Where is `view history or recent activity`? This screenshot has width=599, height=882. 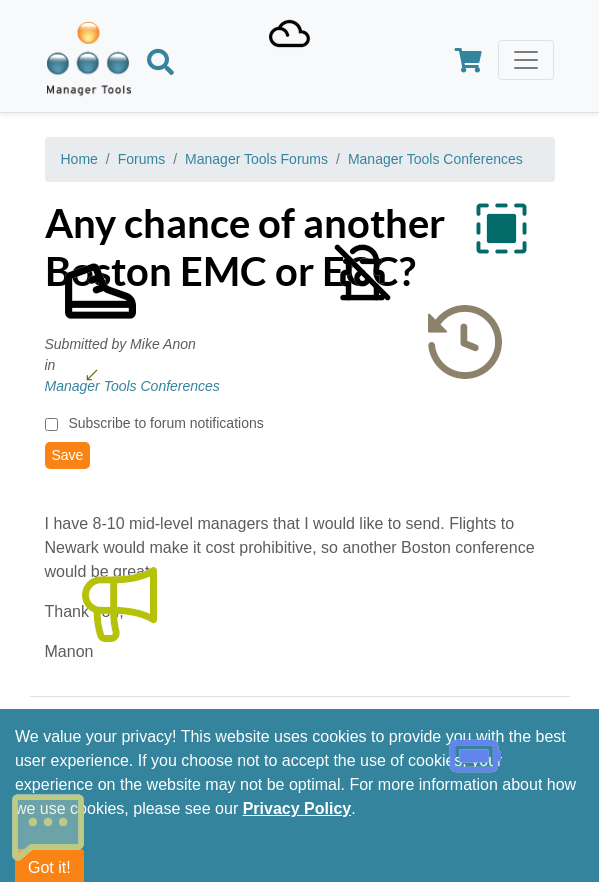
view history or recent activity is located at coordinates (465, 342).